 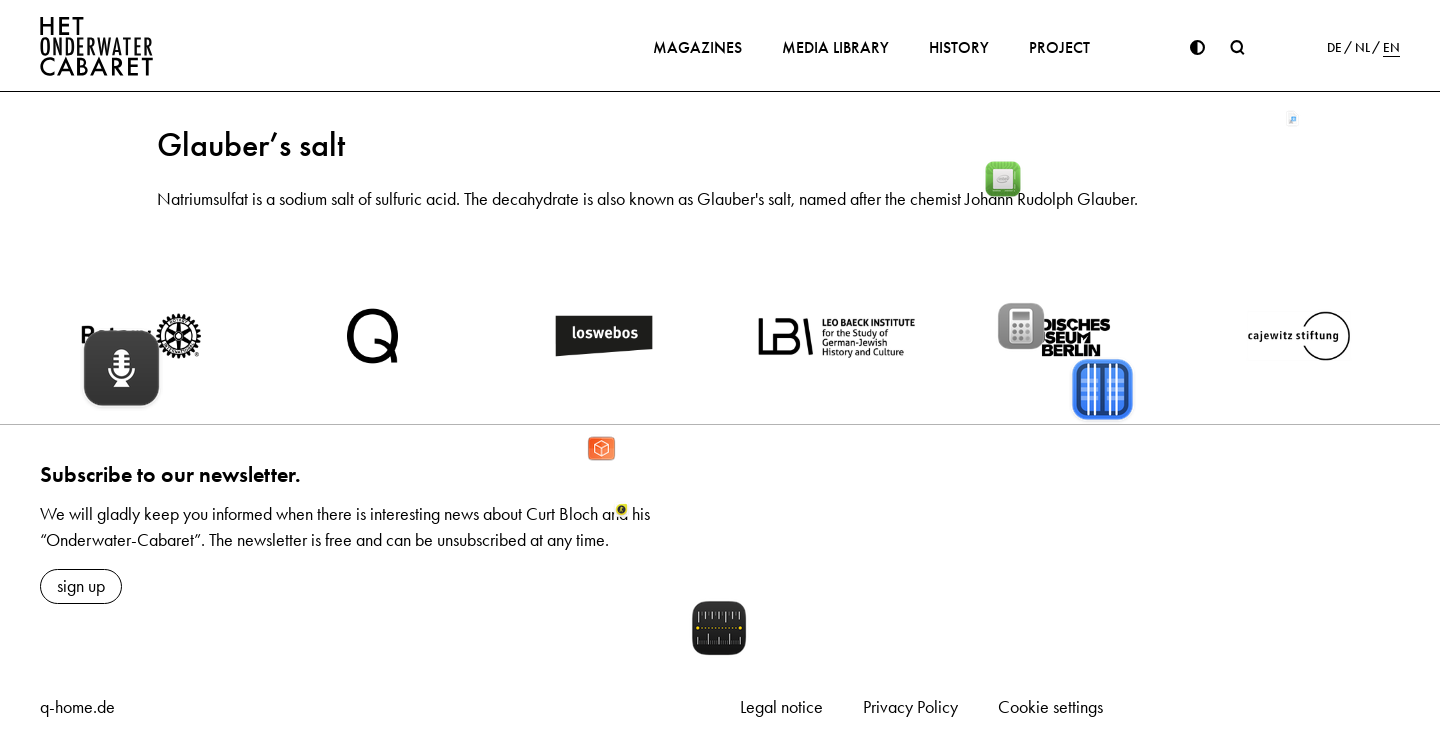 I want to click on launch counter-strike: condition zero, so click(x=621, y=509).